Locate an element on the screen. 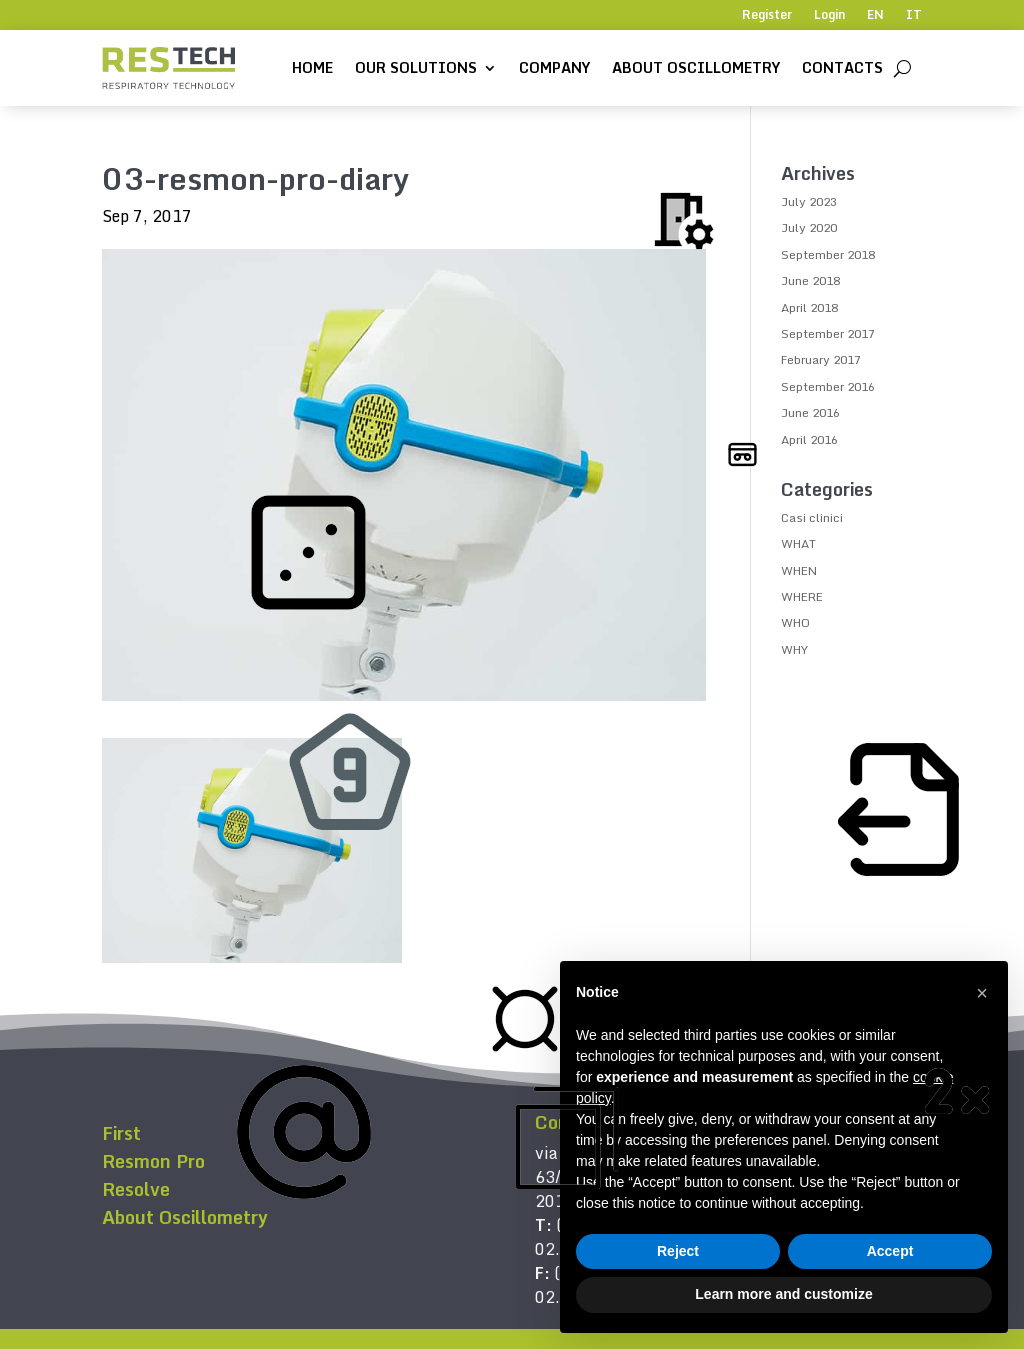 This screenshot has height=1349, width=1024. adjust room or space preferences is located at coordinates (681, 219).